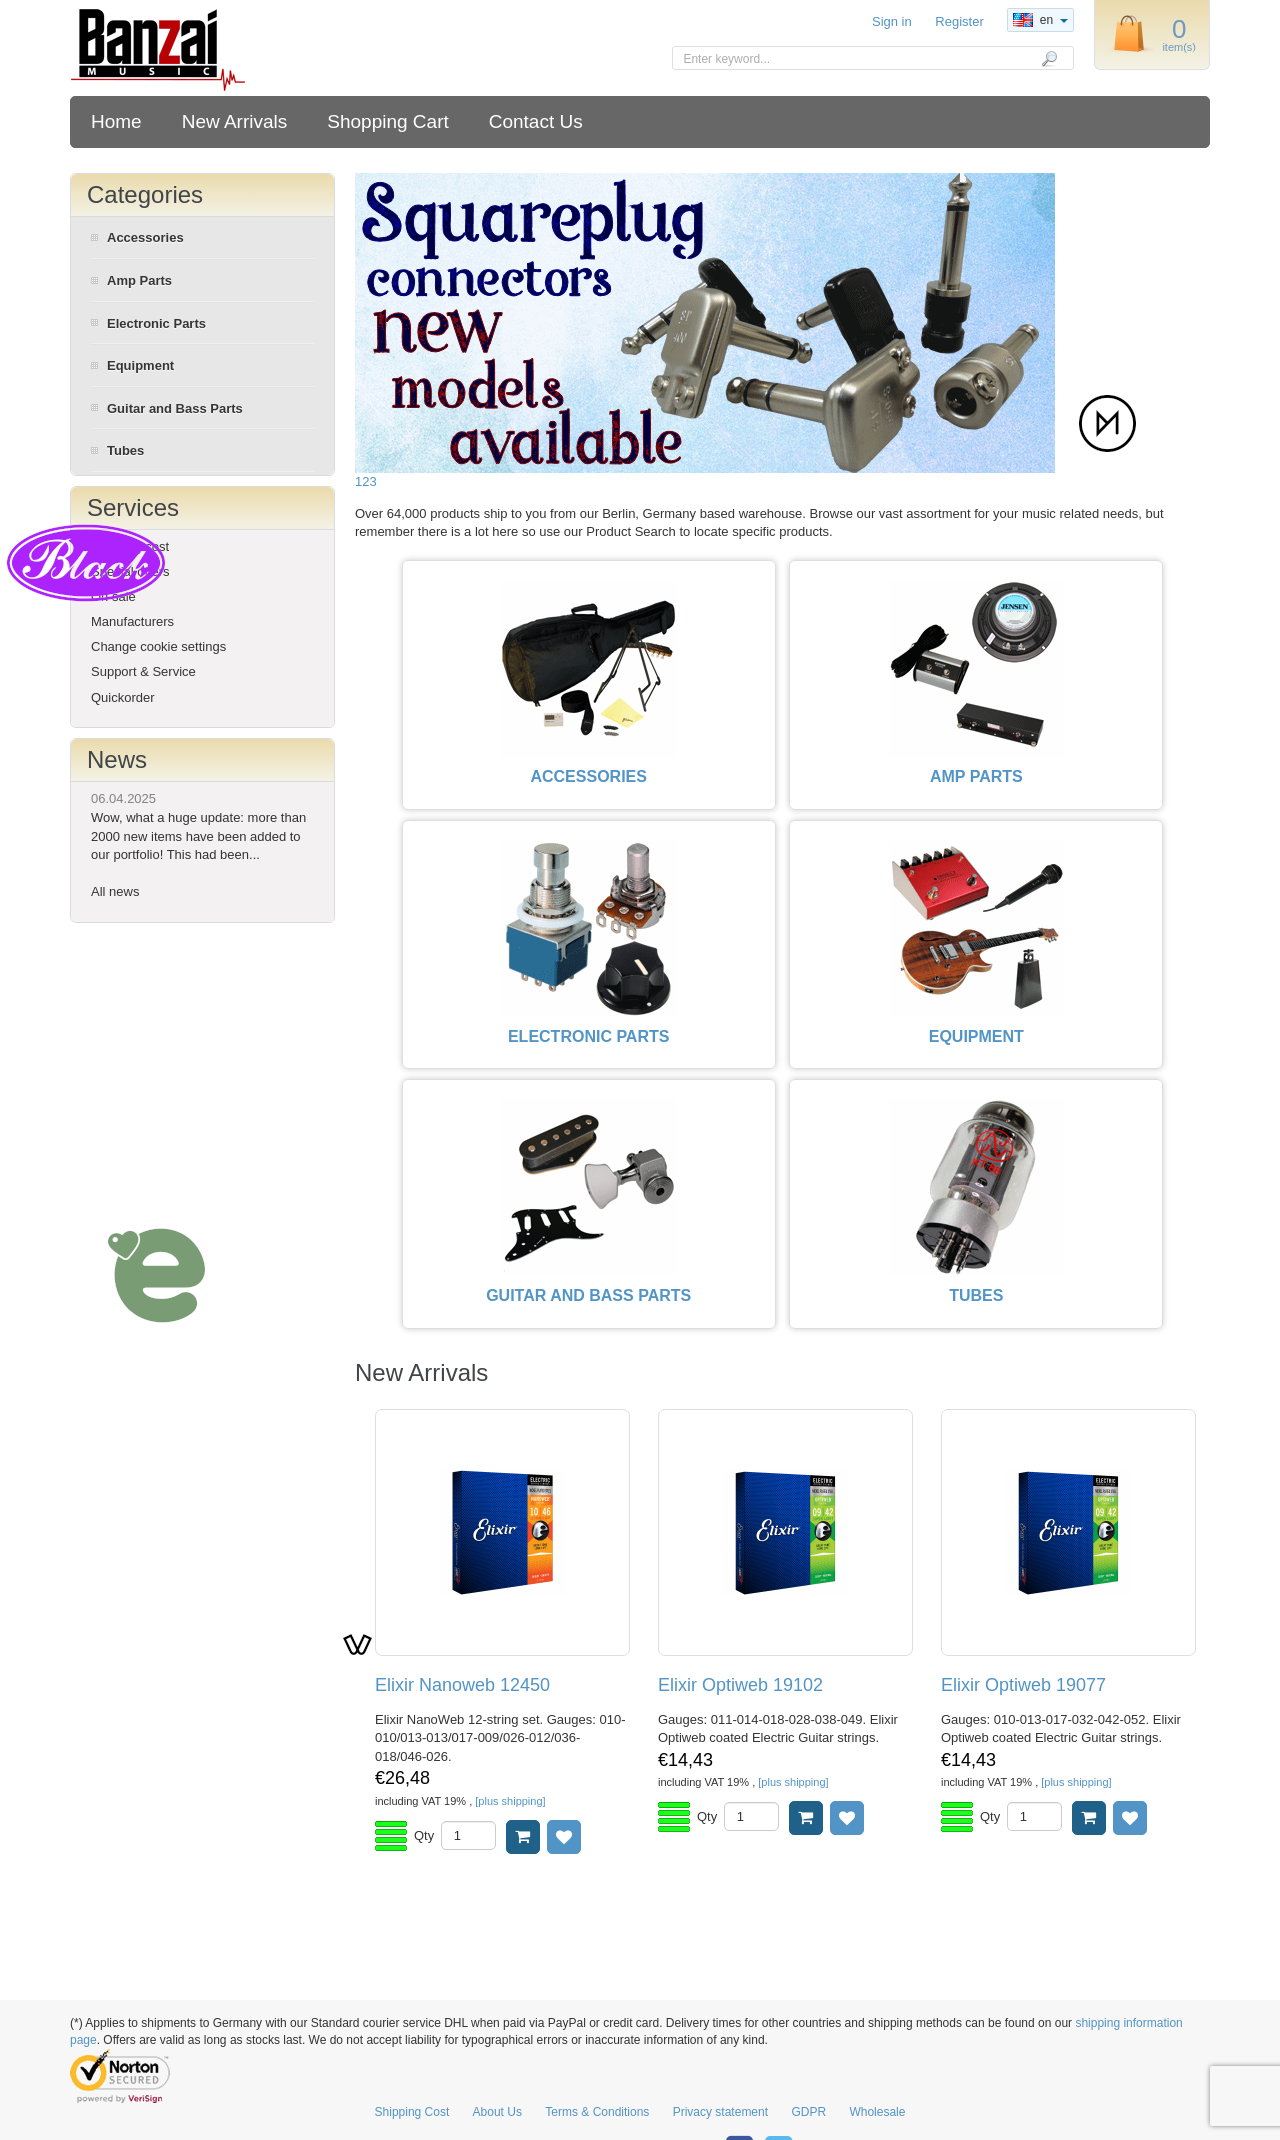 The height and width of the screenshot is (2140, 1280). Describe the element at coordinates (1107, 423) in the screenshot. I see `osmc media center application logo` at that location.